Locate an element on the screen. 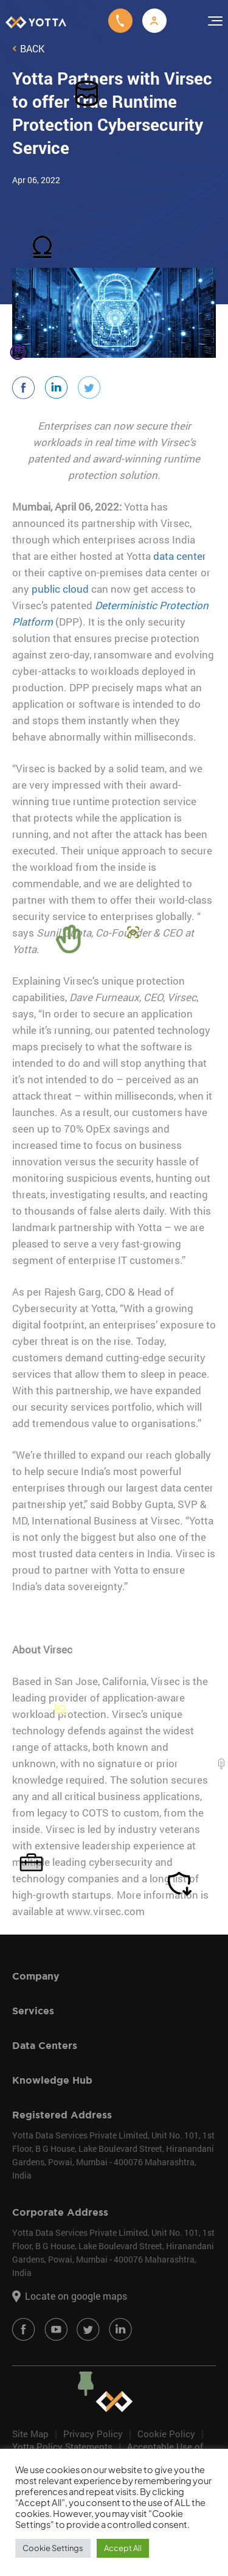 The height and width of the screenshot is (2576, 228). access vacuum or cleaning device controls is located at coordinates (18, 352).